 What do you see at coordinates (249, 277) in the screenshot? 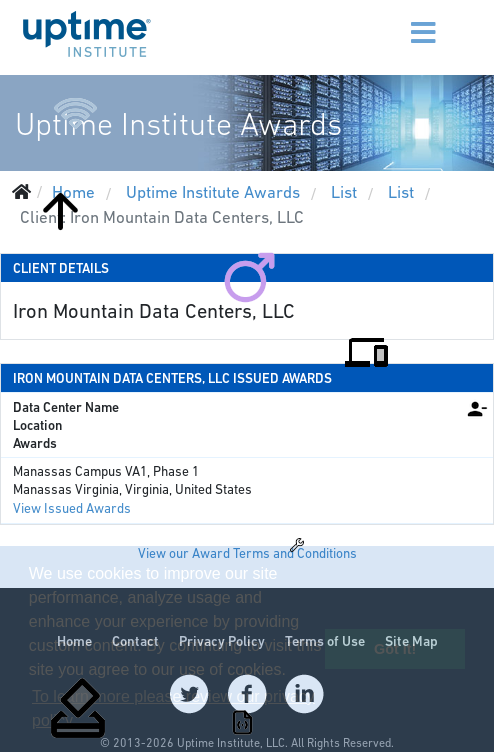
I see `select male gender option` at bounding box center [249, 277].